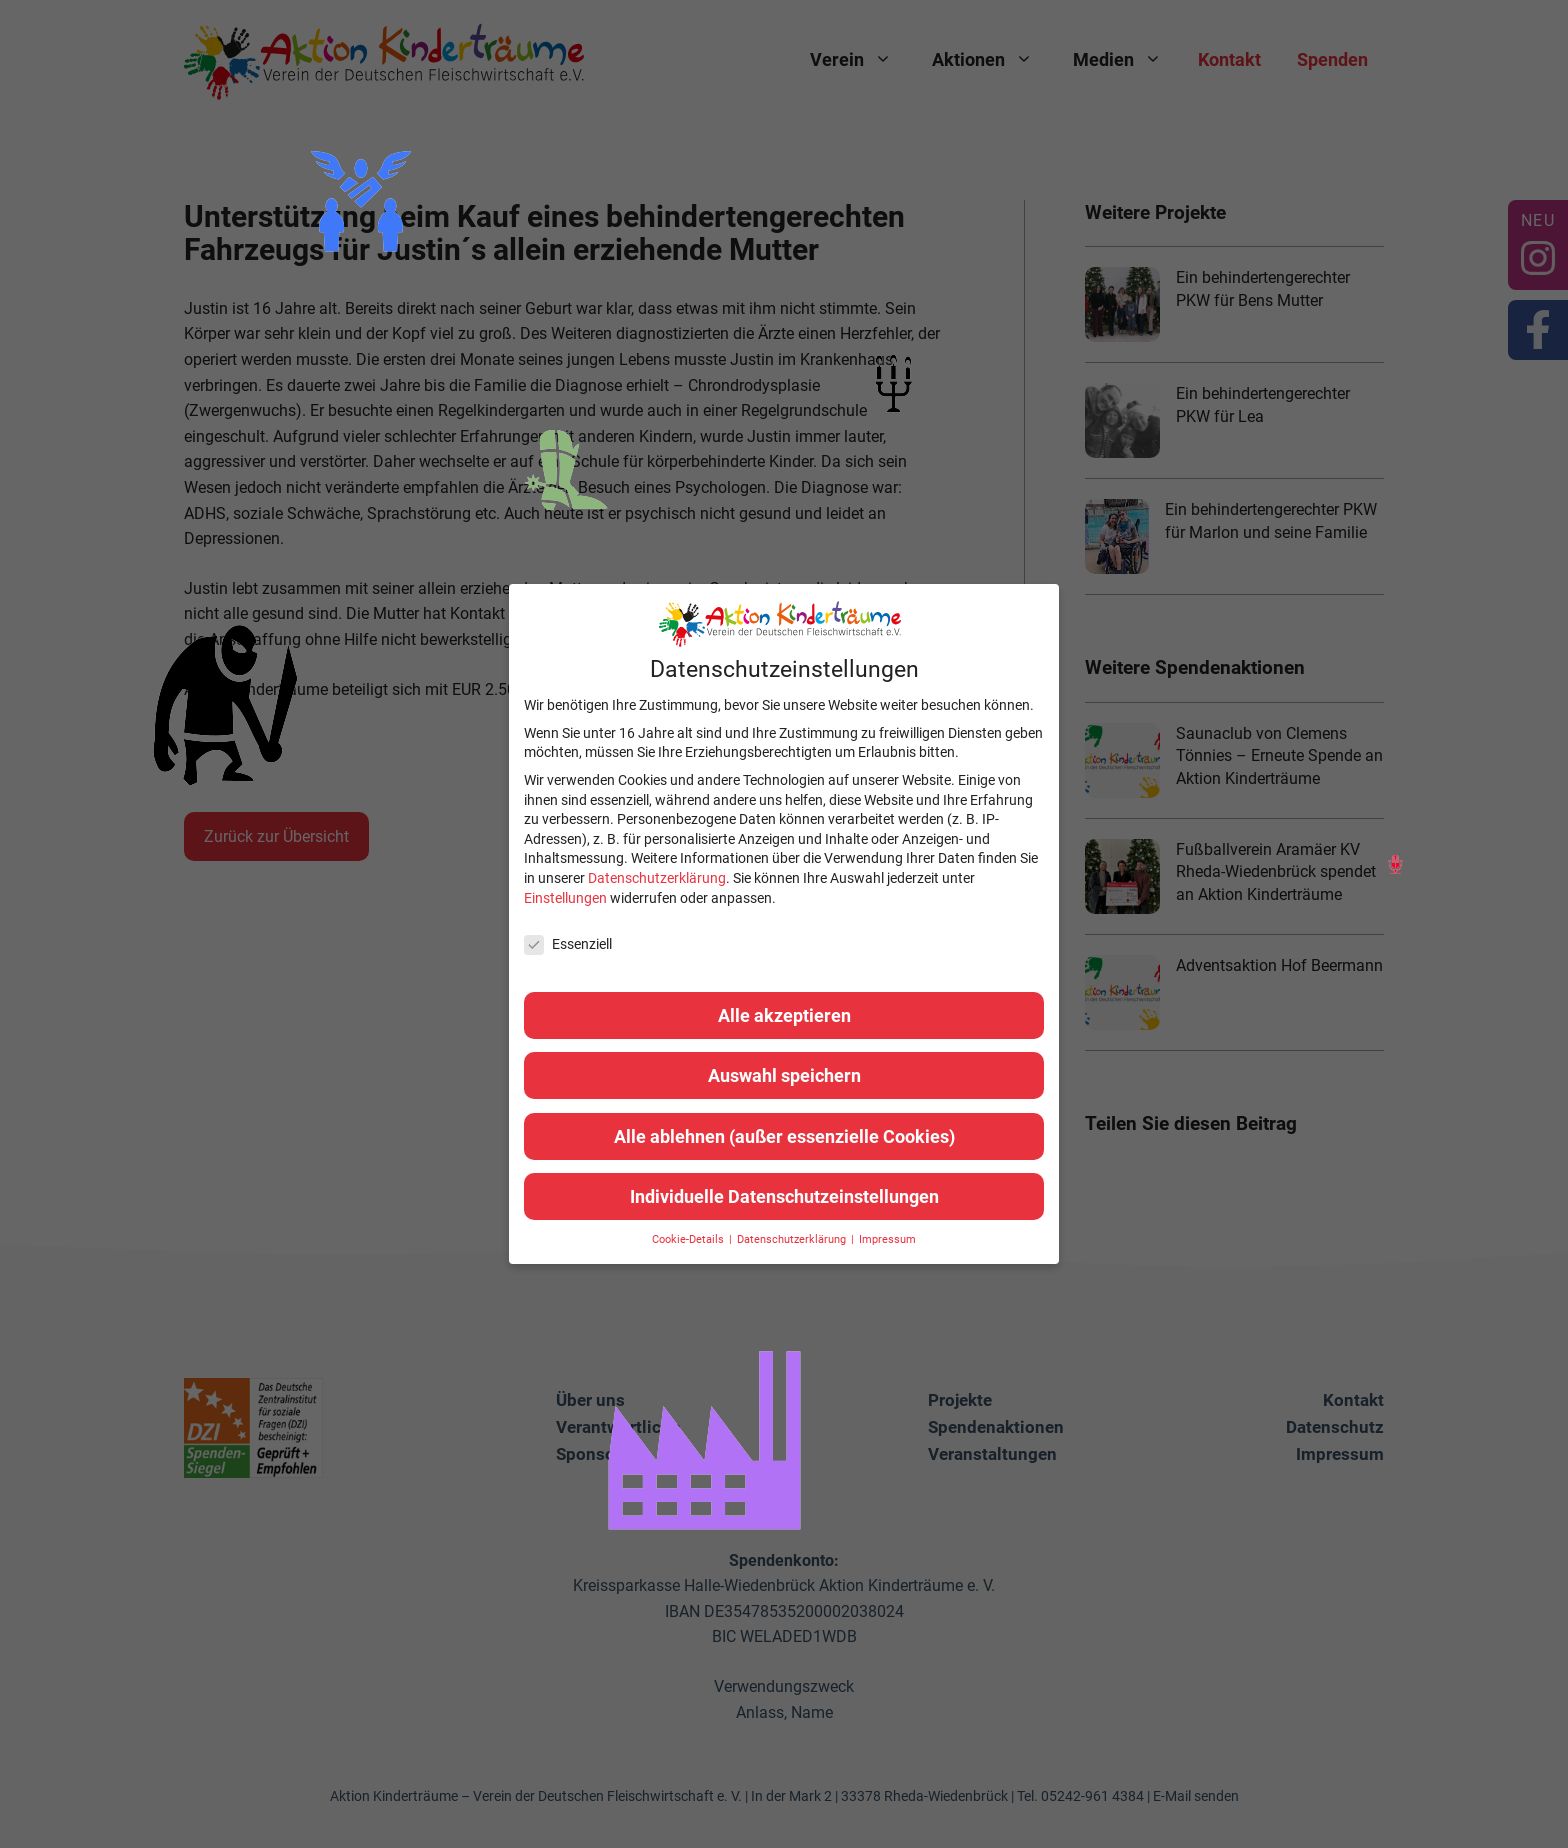 The width and height of the screenshot is (1568, 1848). Describe the element at coordinates (1395, 864) in the screenshot. I see `access voice recording features` at that location.